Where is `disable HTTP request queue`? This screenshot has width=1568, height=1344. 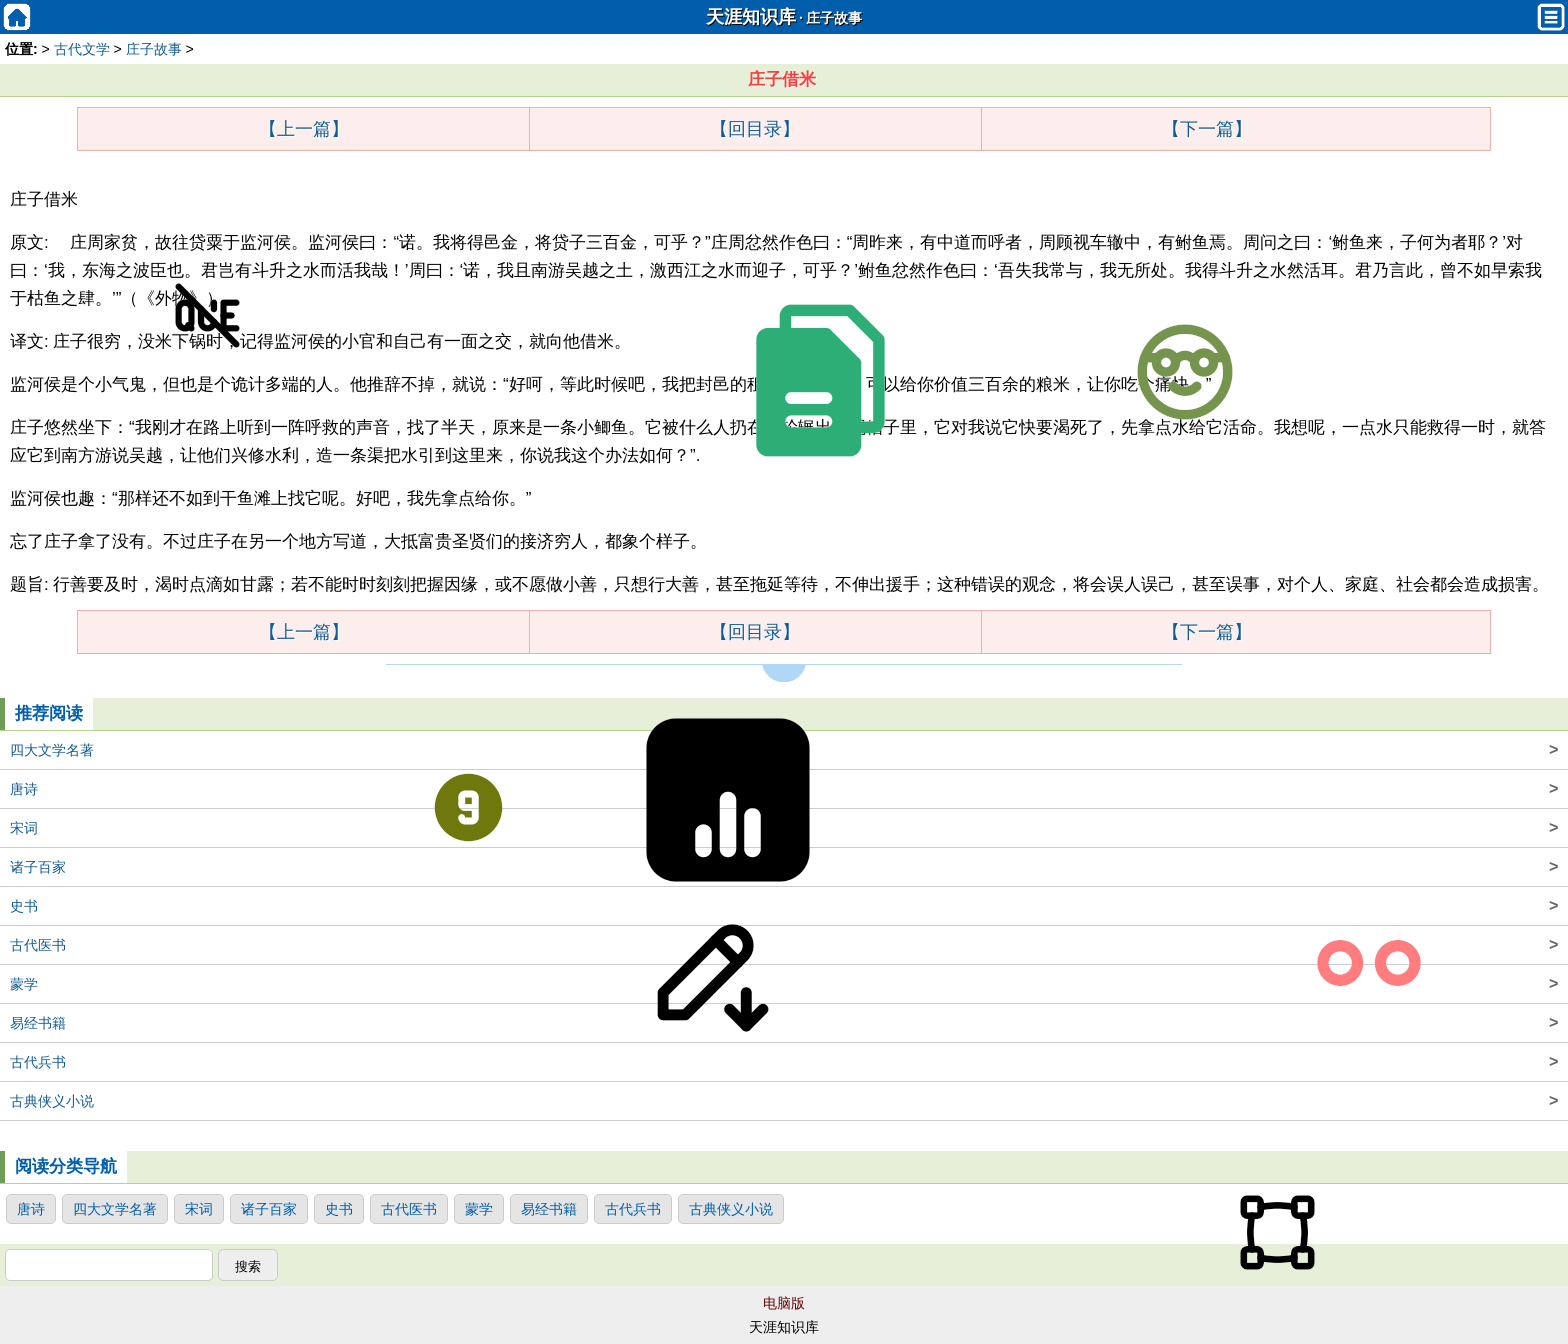
disable HTTP request queue is located at coordinates (207, 315).